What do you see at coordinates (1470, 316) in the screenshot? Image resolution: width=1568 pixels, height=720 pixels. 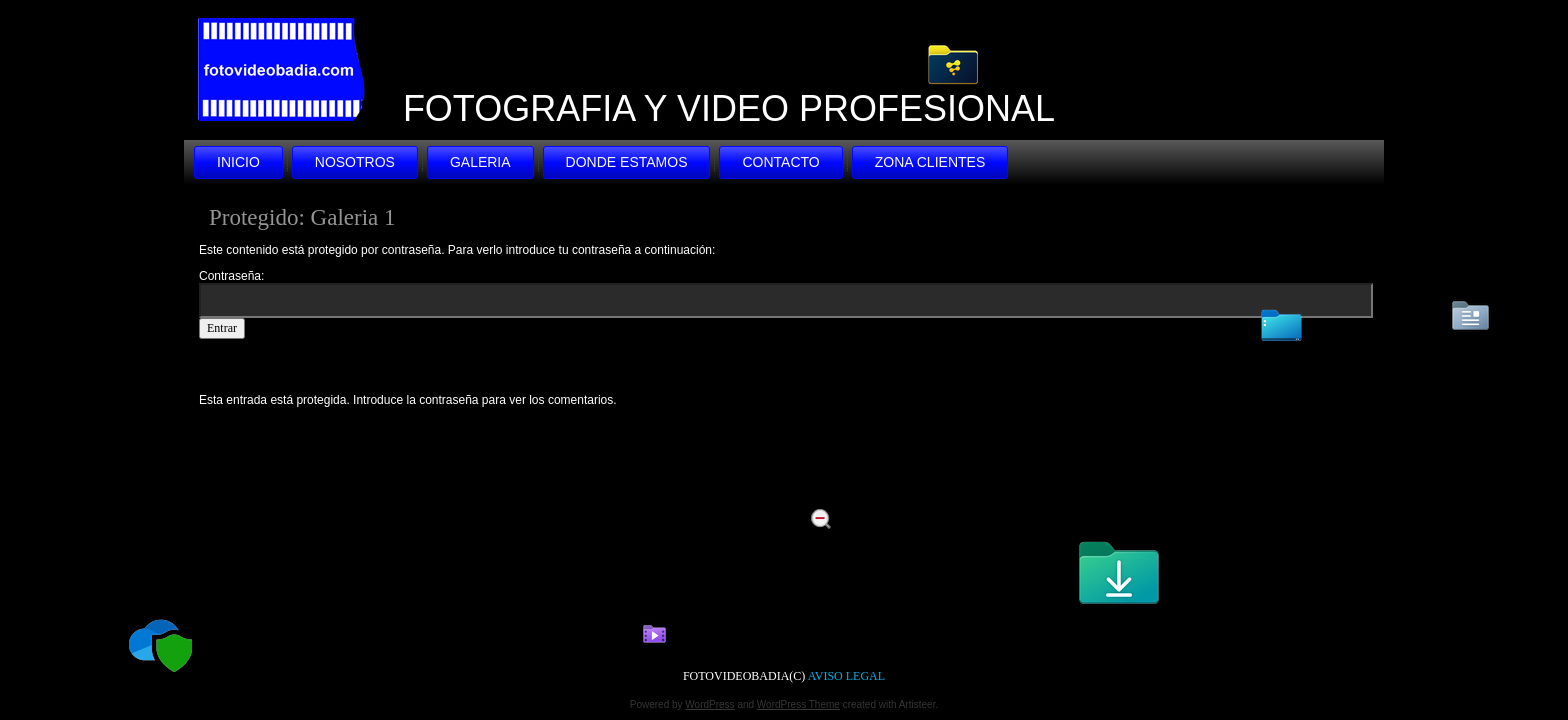 I see `open your documents folder` at bounding box center [1470, 316].